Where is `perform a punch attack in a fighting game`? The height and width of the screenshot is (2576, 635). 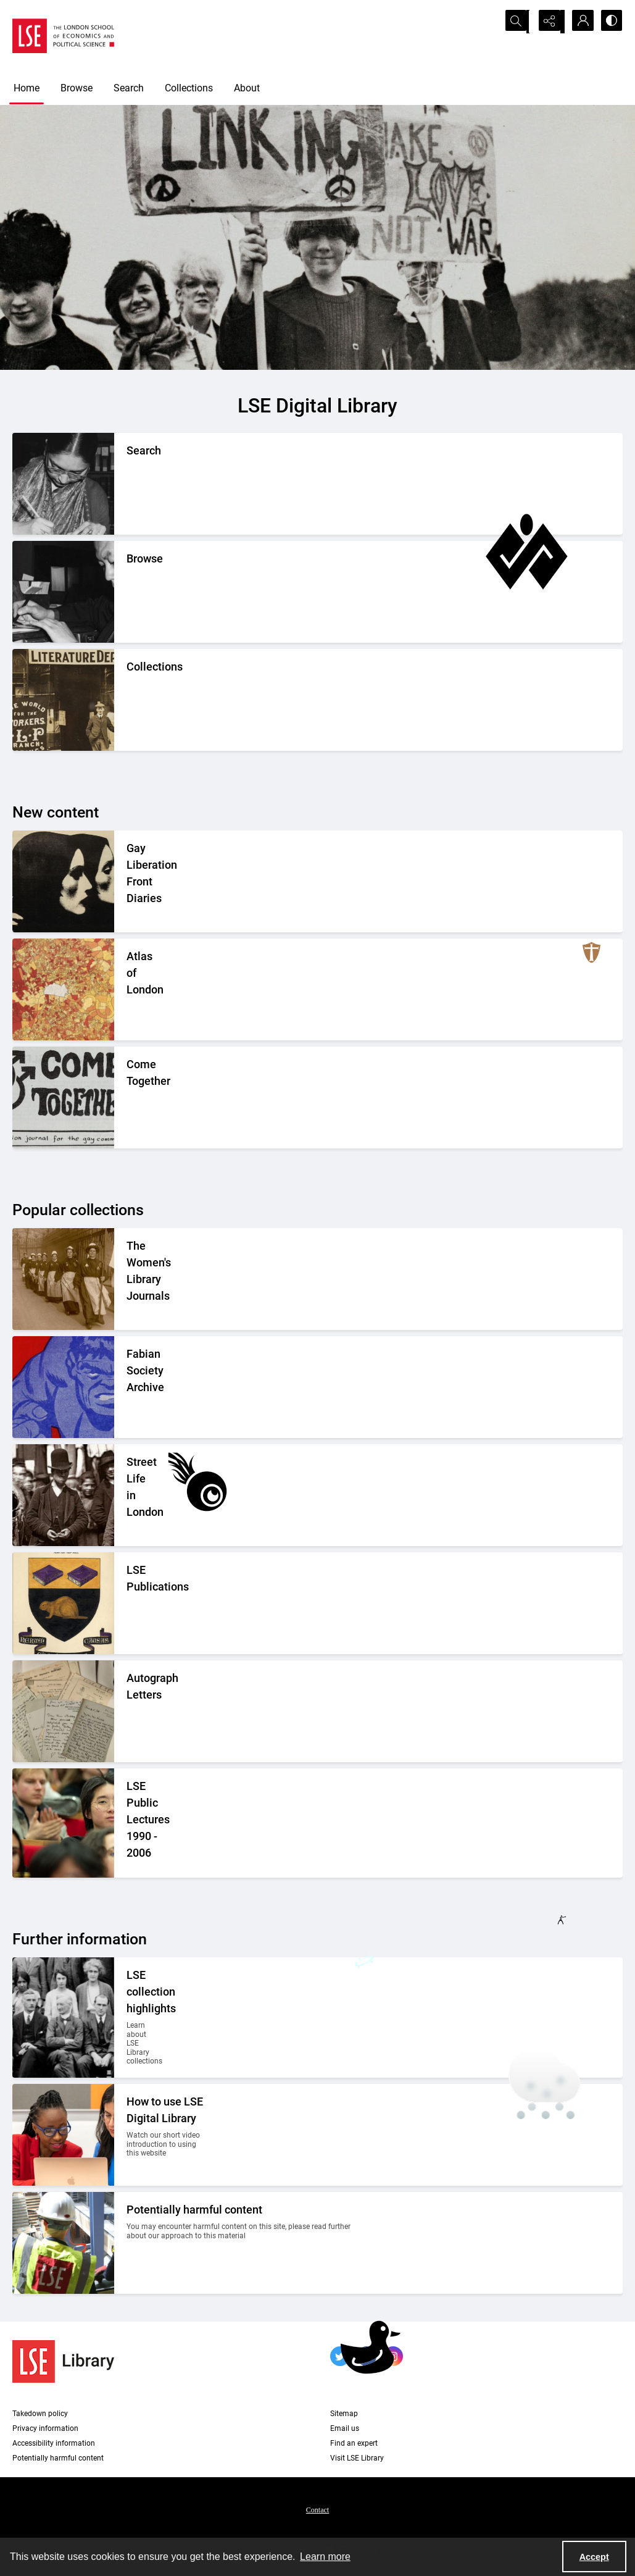 perform a punch attack in a fighting game is located at coordinates (562, 1920).